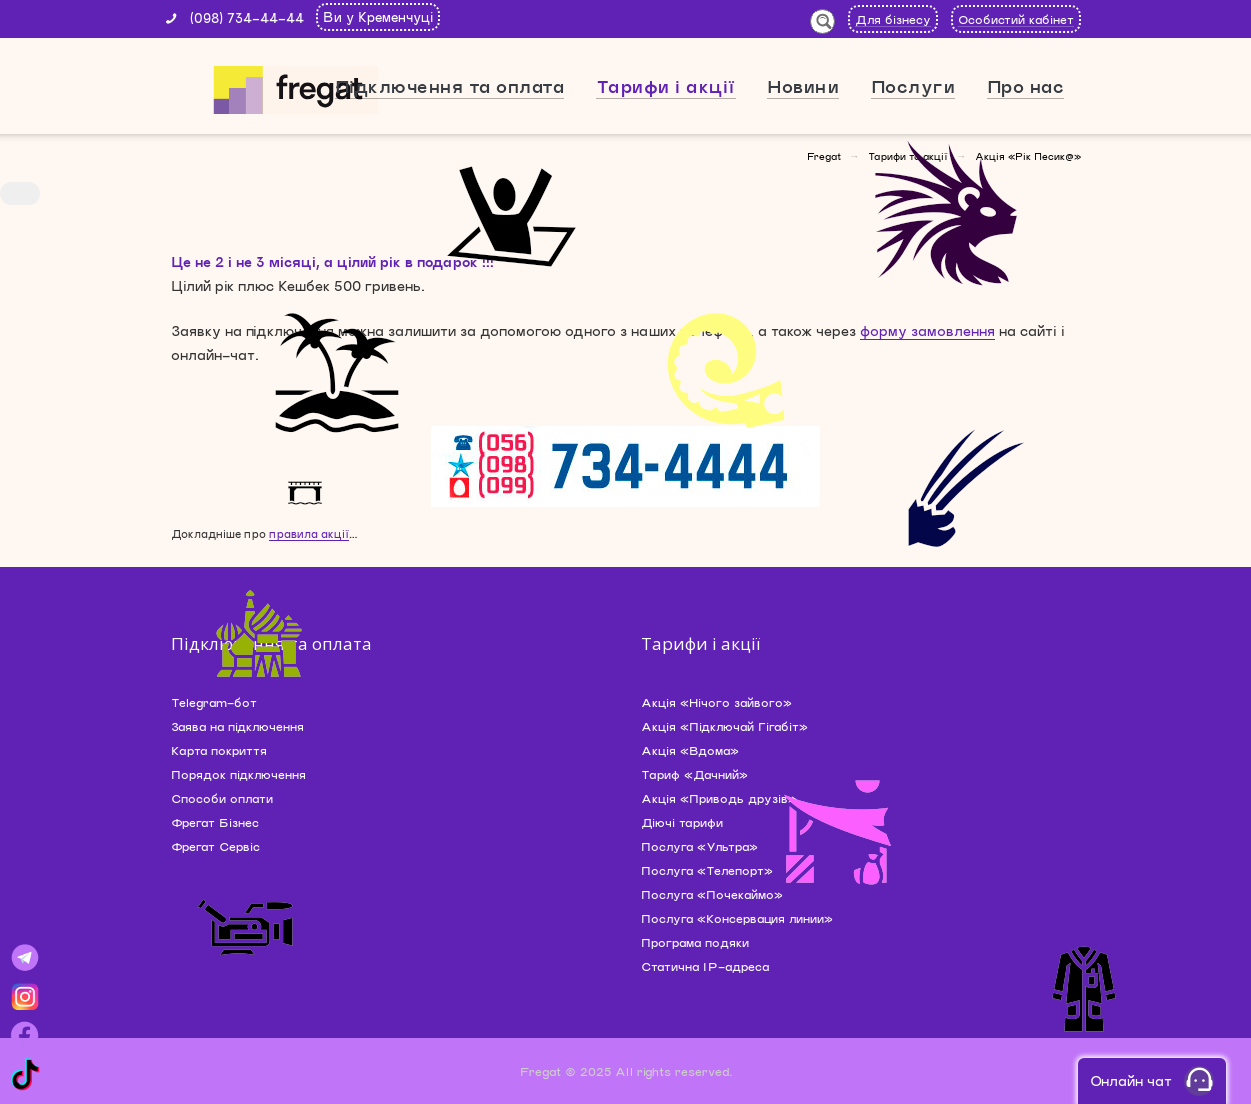 Image resolution: width=1251 pixels, height=1104 pixels. I want to click on view bridge or crossing information, so click(305, 489).